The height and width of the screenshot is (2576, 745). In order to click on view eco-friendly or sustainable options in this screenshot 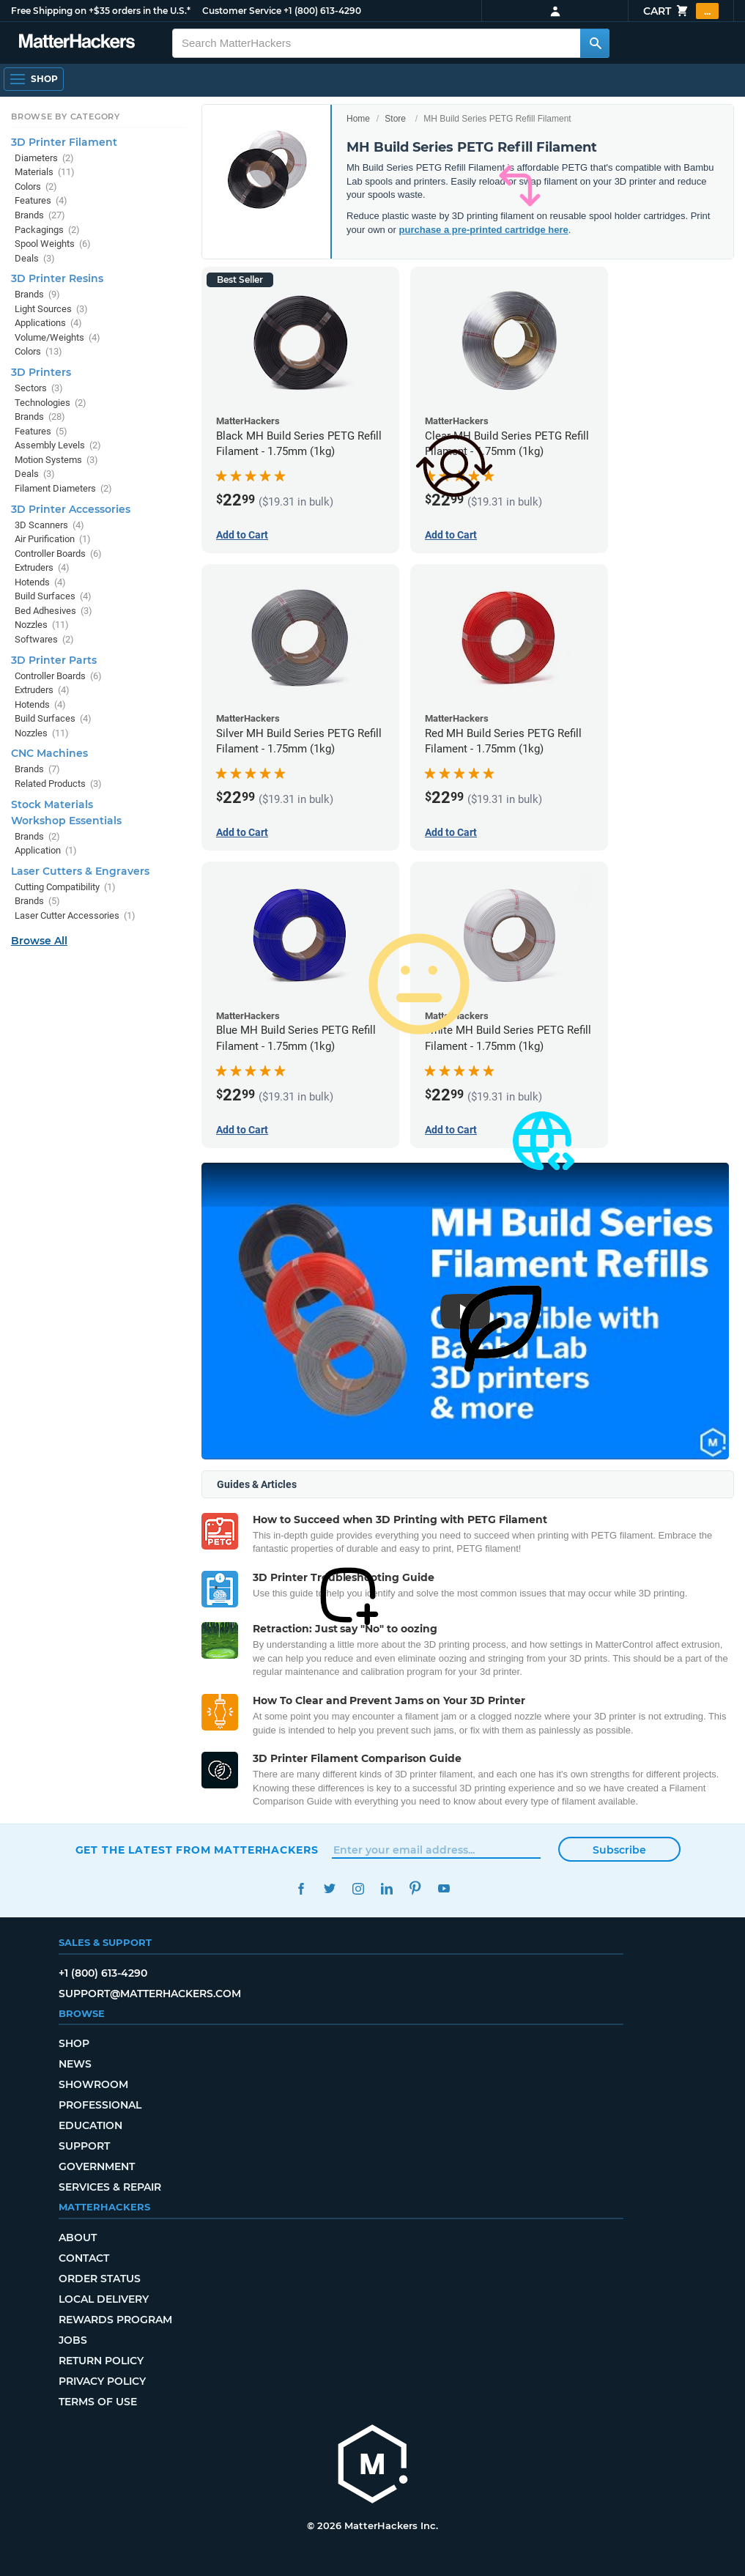, I will do `click(500, 1326)`.